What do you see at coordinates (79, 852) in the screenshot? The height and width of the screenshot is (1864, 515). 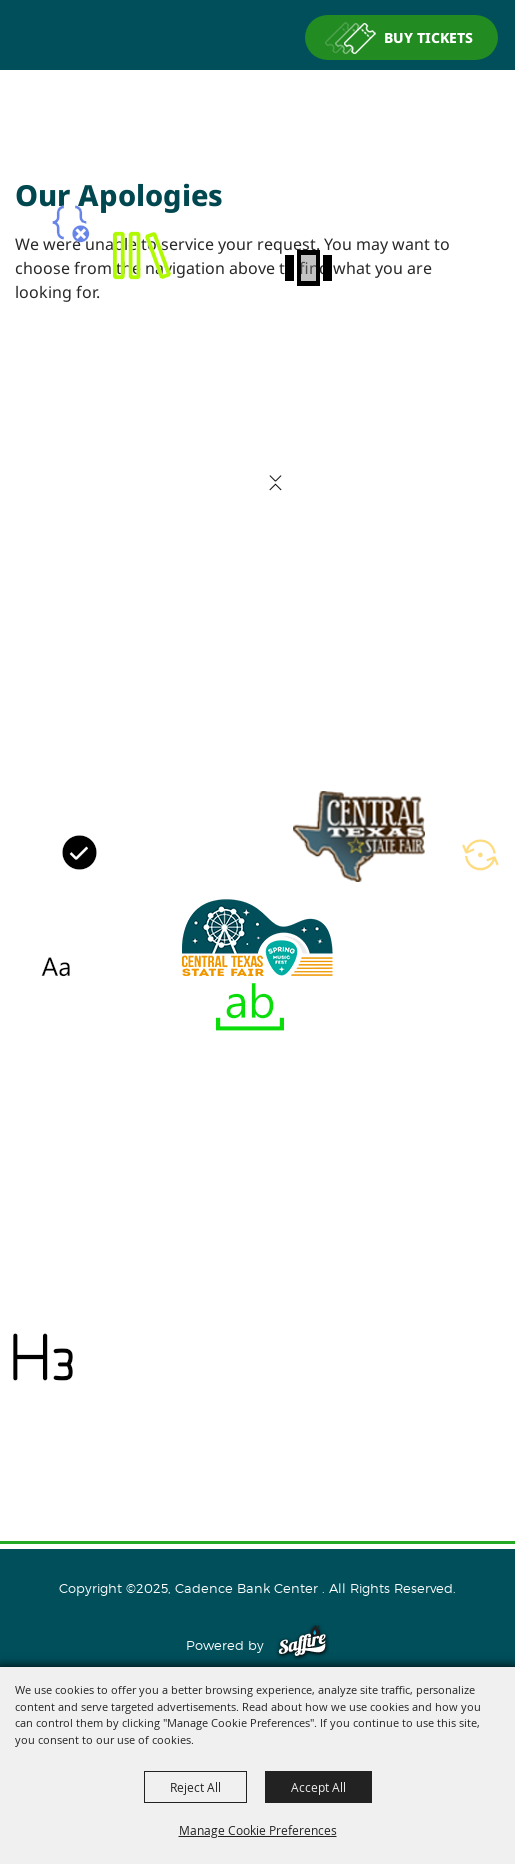 I see `indicates a test or validation has passed` at bounding box center [79, 852].